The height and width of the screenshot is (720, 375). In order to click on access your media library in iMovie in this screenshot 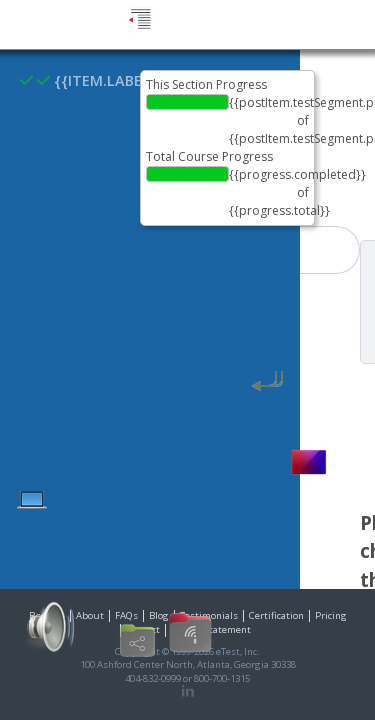, I will do `click(309, 462)`.